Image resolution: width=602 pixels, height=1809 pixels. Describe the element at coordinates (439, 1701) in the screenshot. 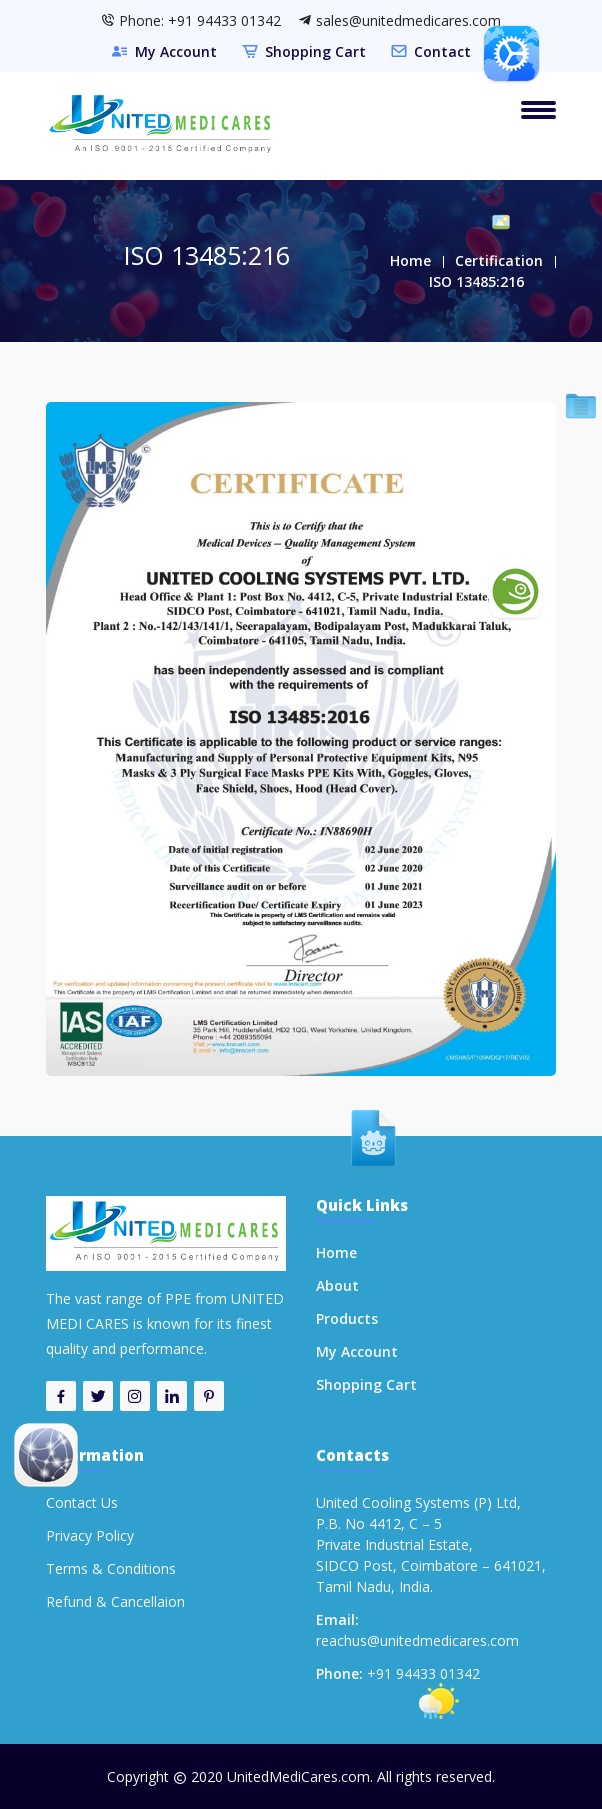

I see `indicates rainy weather with daytime sun breaks` at that location.